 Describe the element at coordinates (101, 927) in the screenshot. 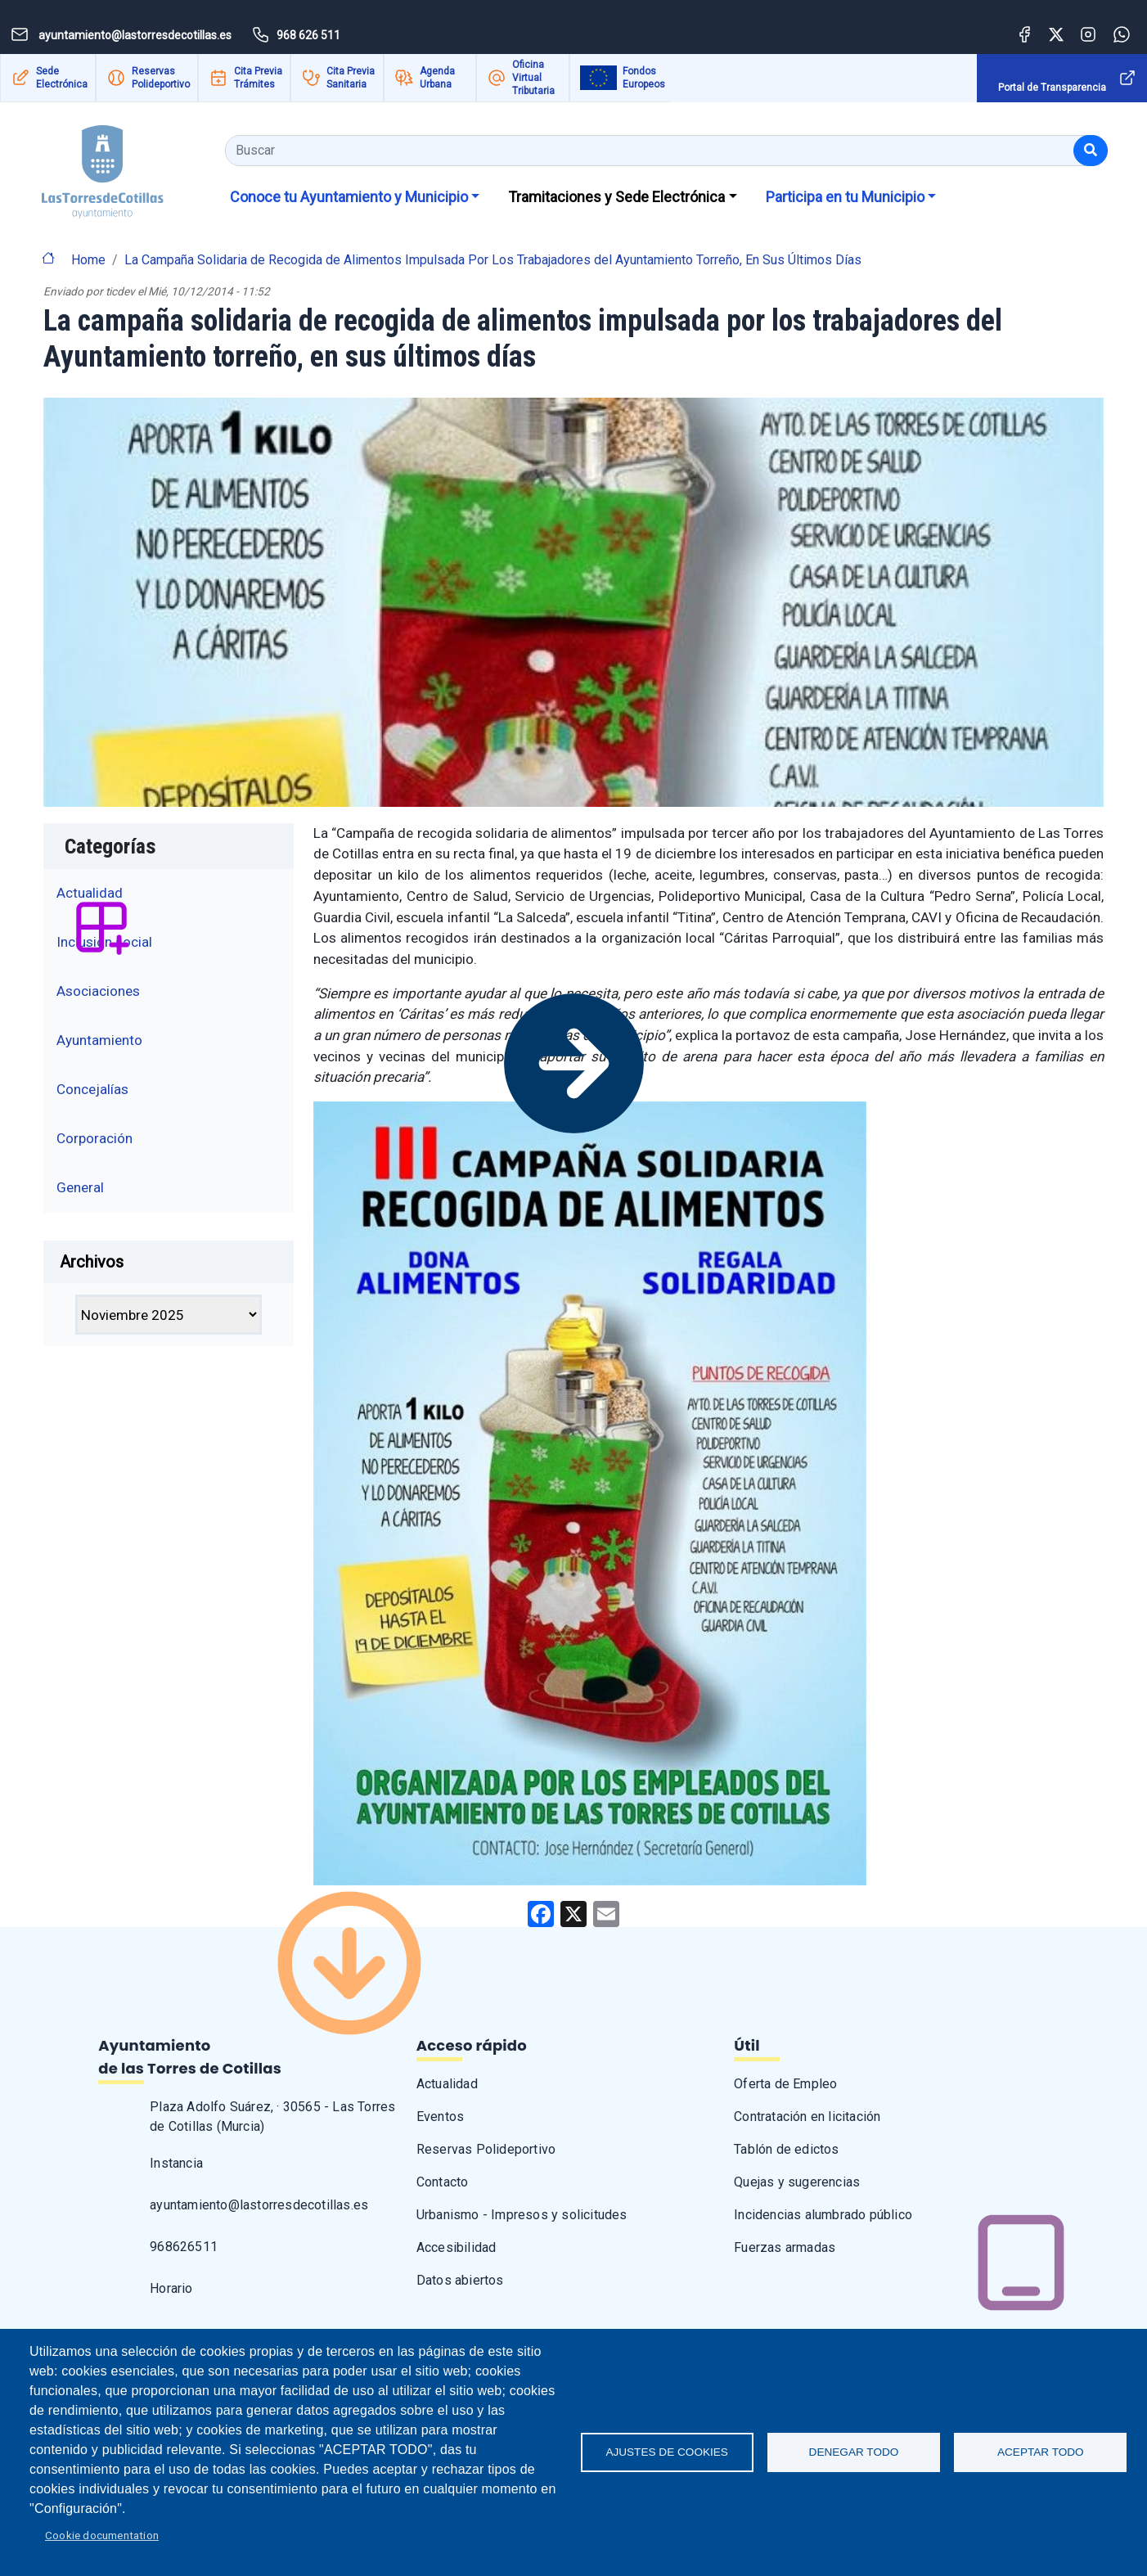

I see `add a new widget or tile to dashboard` at that location.